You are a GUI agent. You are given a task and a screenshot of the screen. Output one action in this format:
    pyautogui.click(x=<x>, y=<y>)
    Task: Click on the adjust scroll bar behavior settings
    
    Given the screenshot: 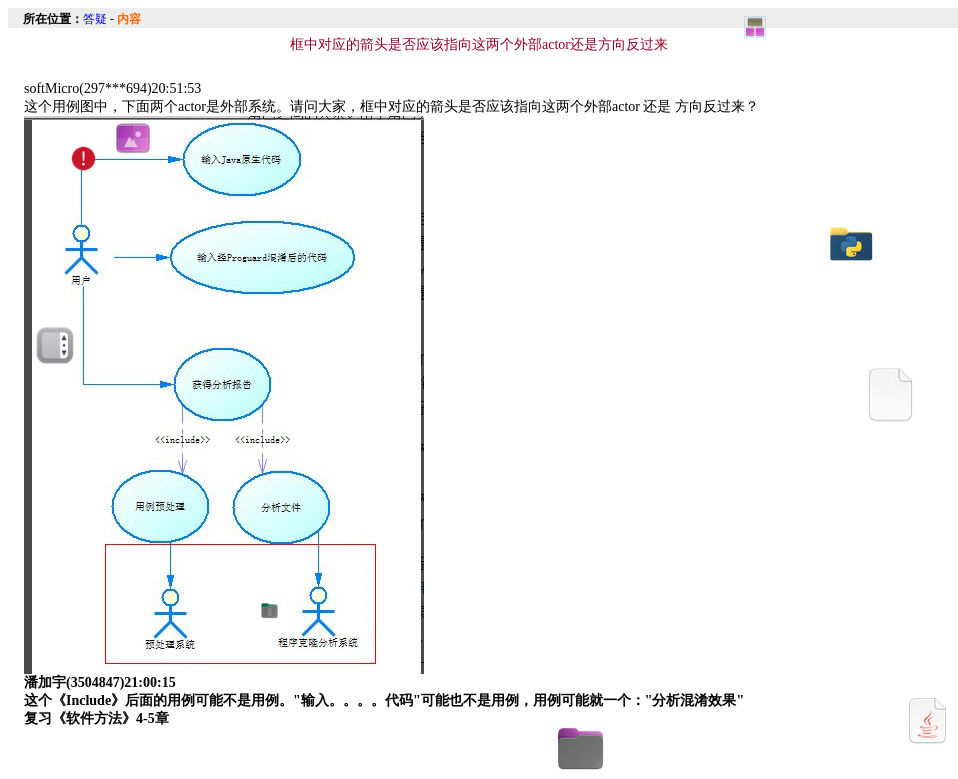 What is the action you would take?
    pyautogui.click(x=55, y=346)
    